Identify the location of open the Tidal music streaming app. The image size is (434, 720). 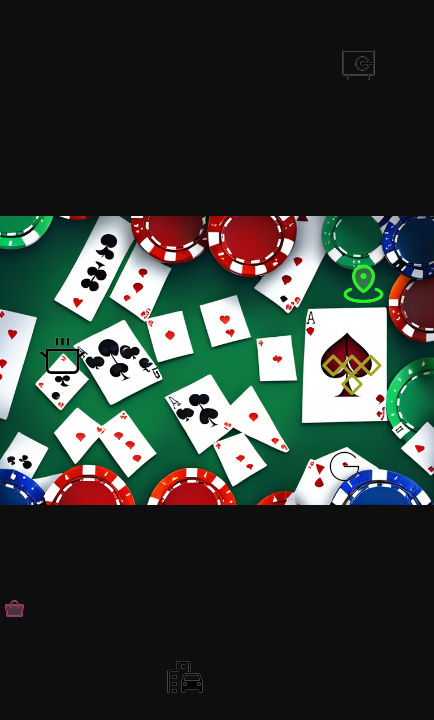
(352, 373).